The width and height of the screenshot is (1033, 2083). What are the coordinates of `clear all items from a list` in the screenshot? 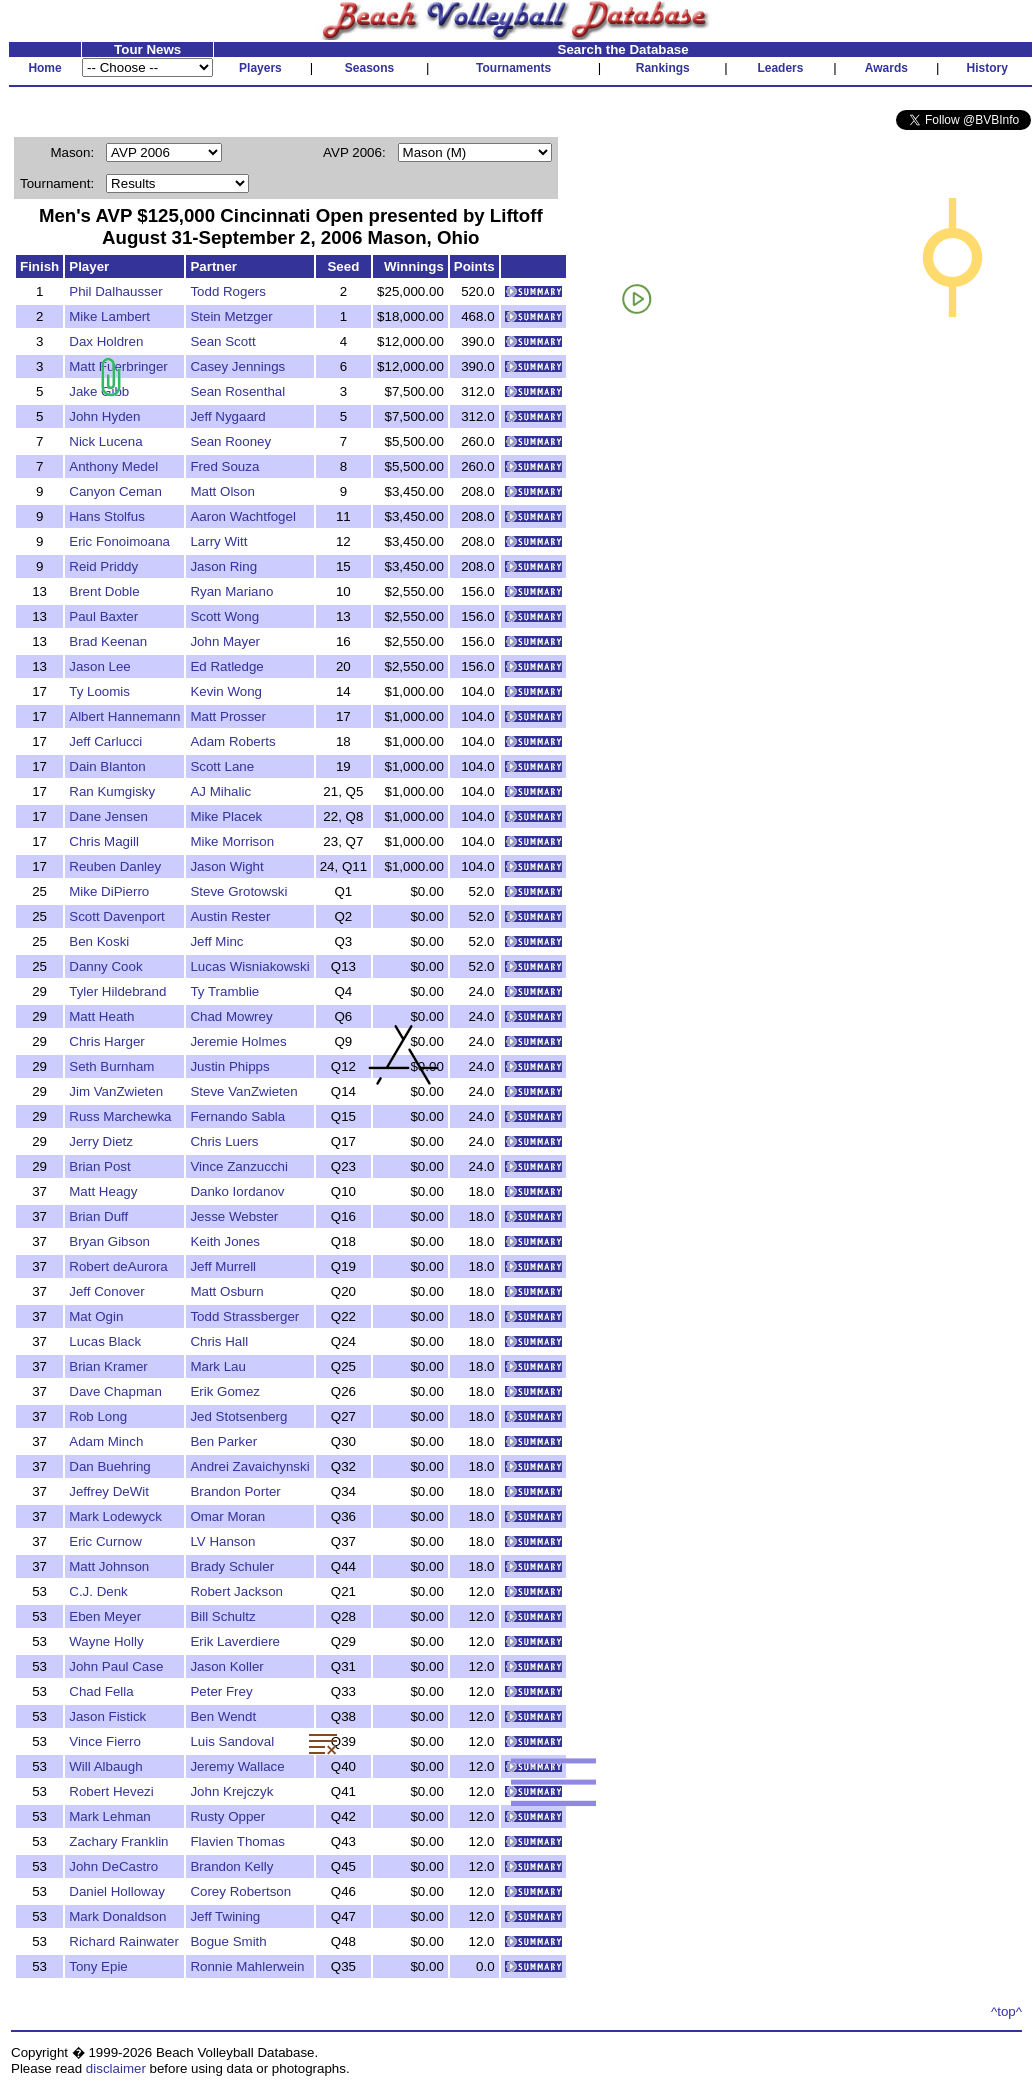 It's located at (323, 1744).